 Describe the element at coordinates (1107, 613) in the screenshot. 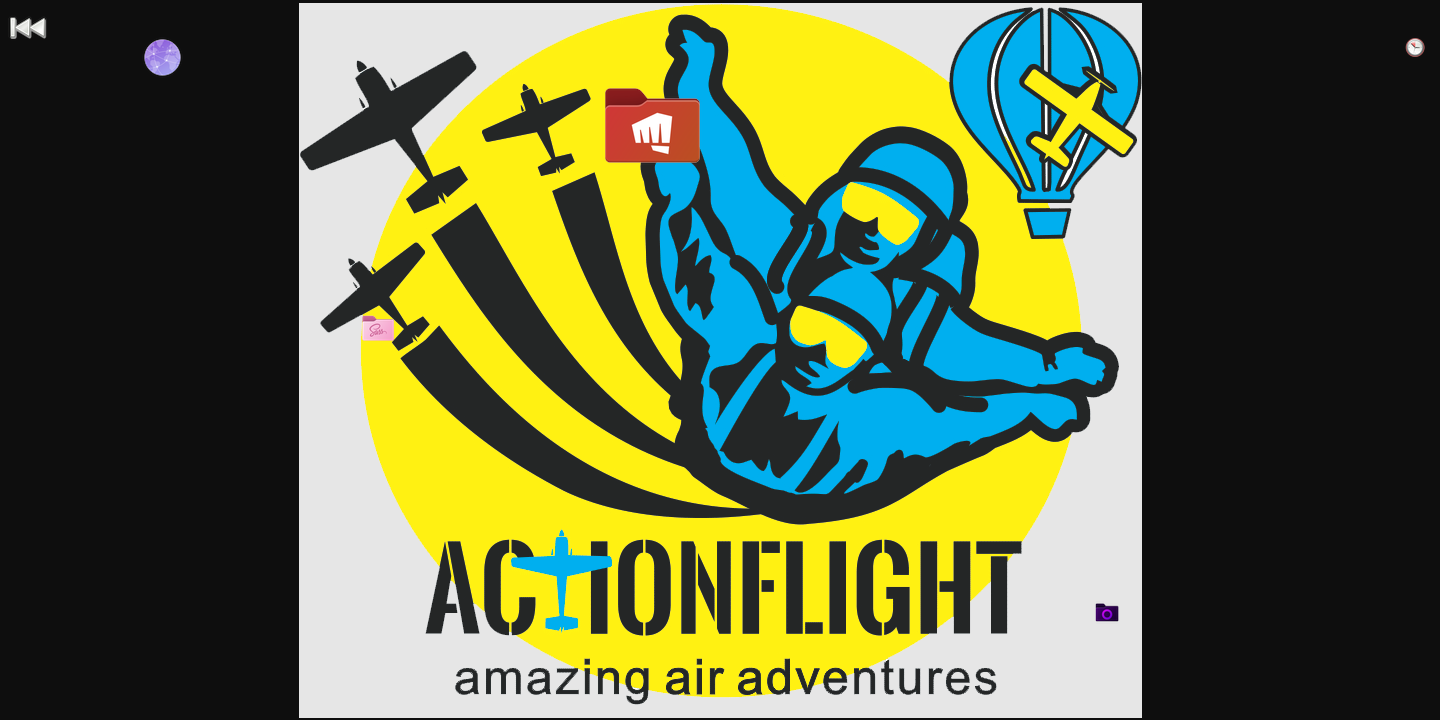

I see `open GOG Galaxy game library folder` at that location.